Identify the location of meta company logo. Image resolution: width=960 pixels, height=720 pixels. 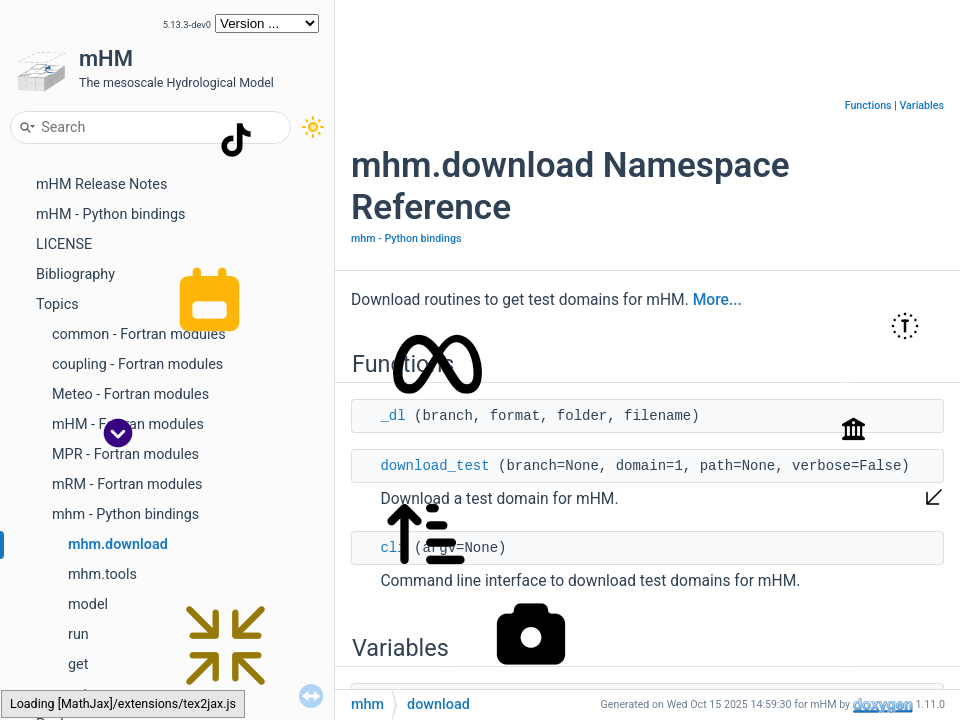
(437, 364).